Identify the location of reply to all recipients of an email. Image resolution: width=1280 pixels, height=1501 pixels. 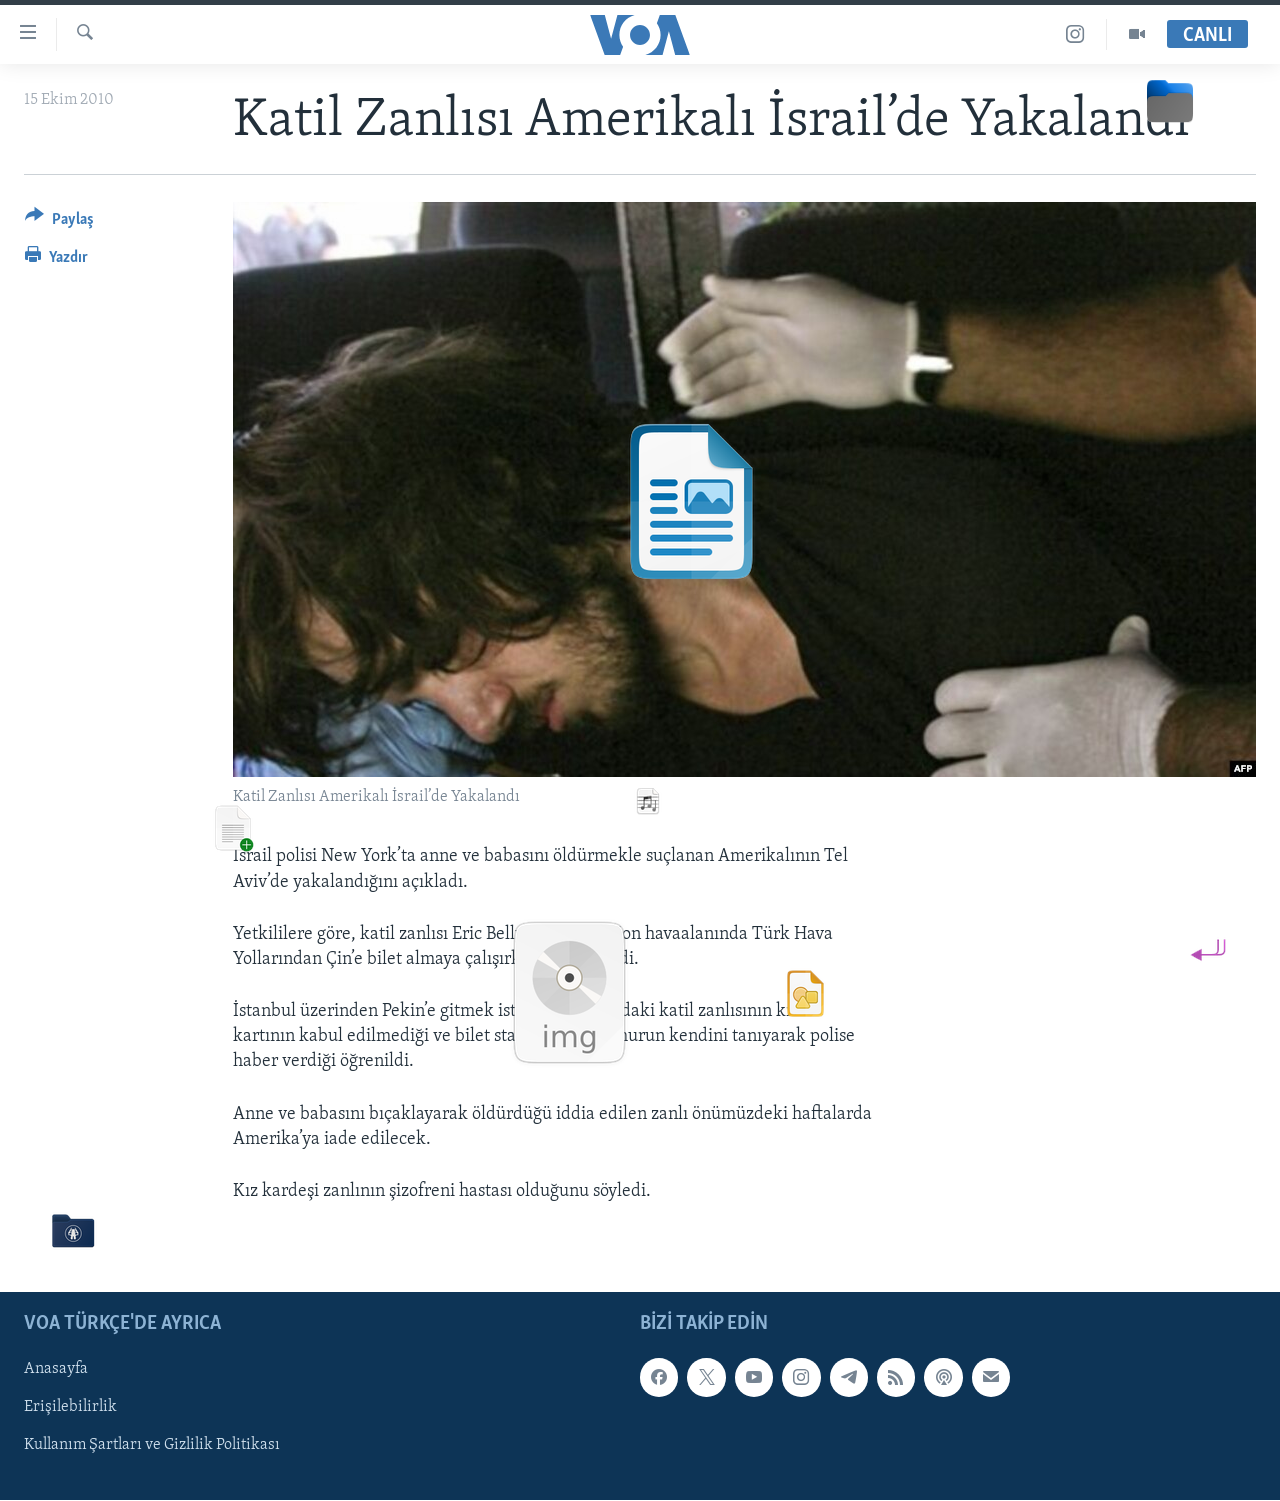
(1207, 947).